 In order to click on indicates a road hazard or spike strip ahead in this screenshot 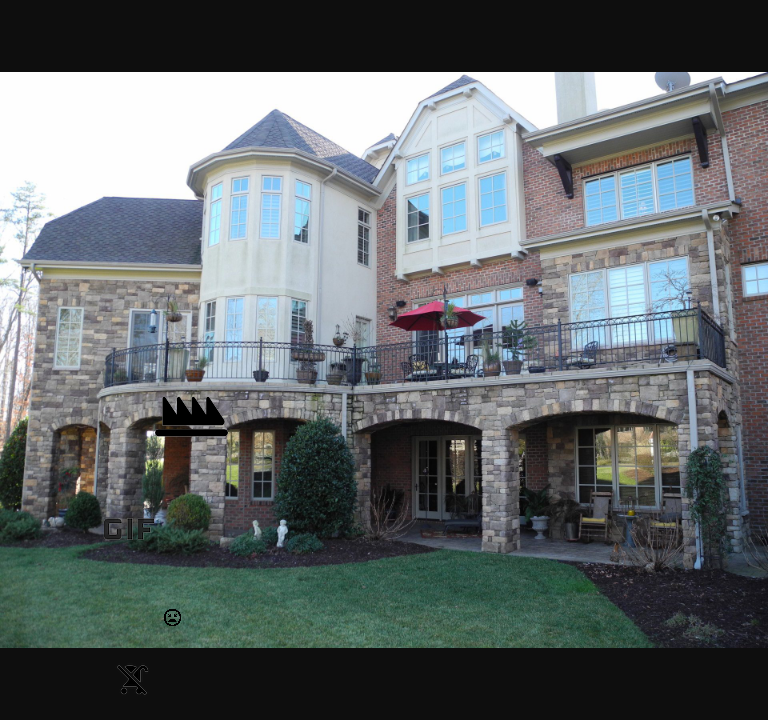, I will do `click(191, 414)`.